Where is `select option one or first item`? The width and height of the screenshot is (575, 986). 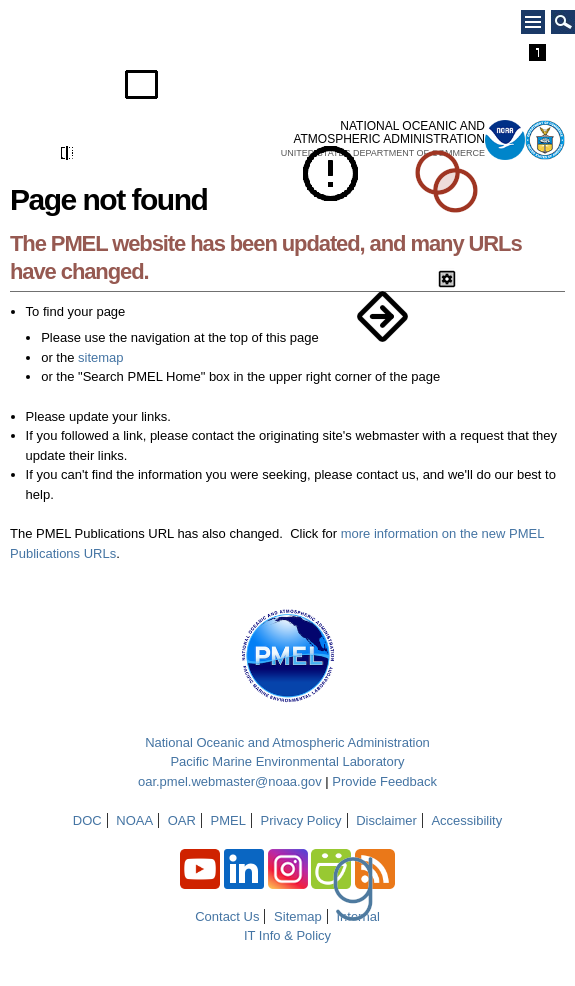
select option one or first item is located at coordinates (537, 52).